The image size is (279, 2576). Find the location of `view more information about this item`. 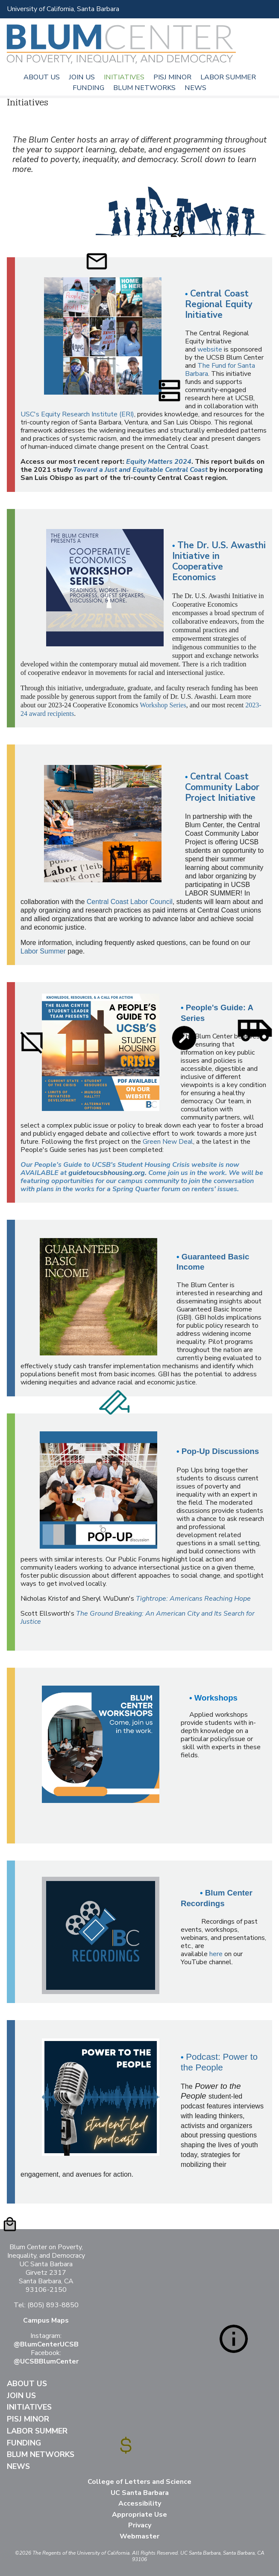

view more information about this item is located at coordinates (234, 2339).